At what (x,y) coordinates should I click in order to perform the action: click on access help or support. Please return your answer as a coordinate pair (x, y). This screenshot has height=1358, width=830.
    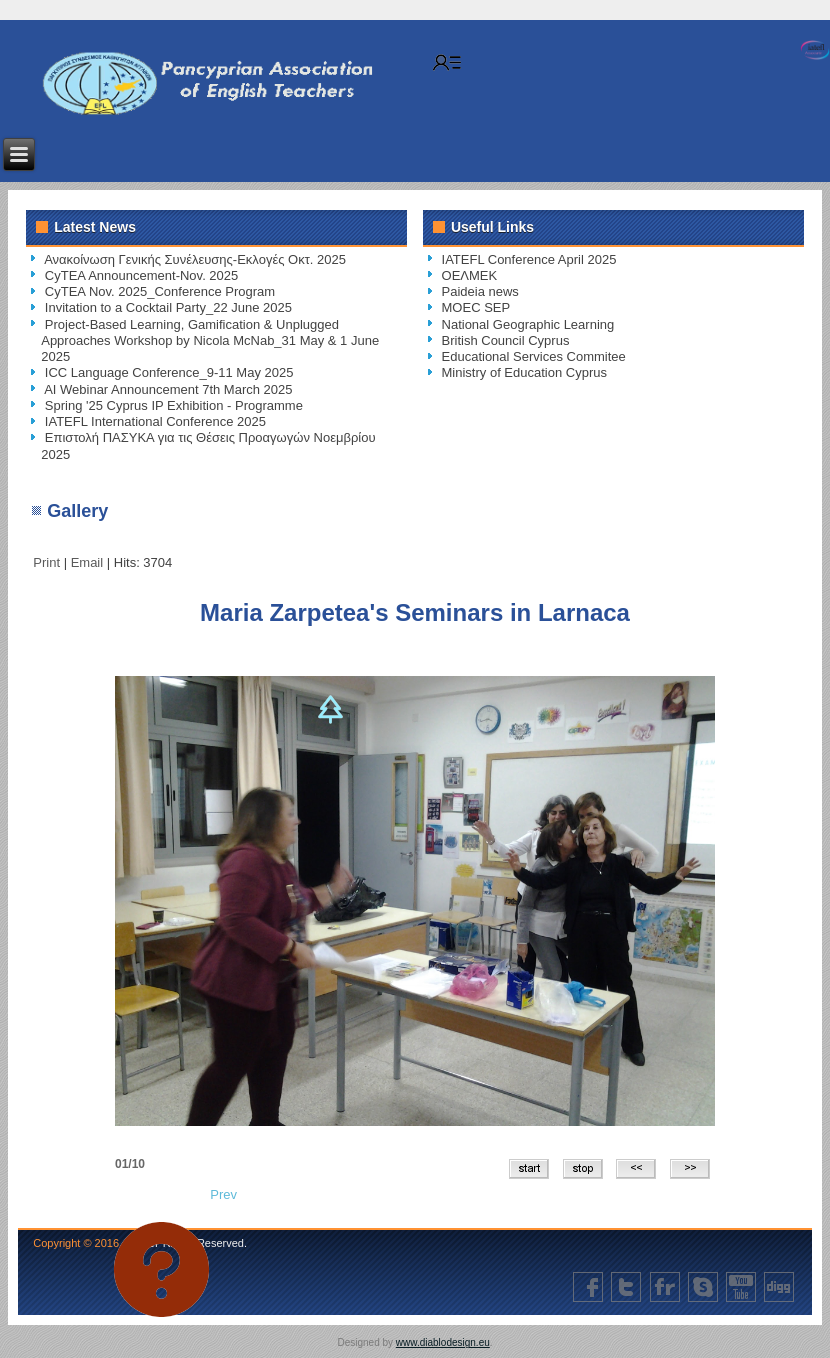
    Looking at the image, I should click on (161, 1269).